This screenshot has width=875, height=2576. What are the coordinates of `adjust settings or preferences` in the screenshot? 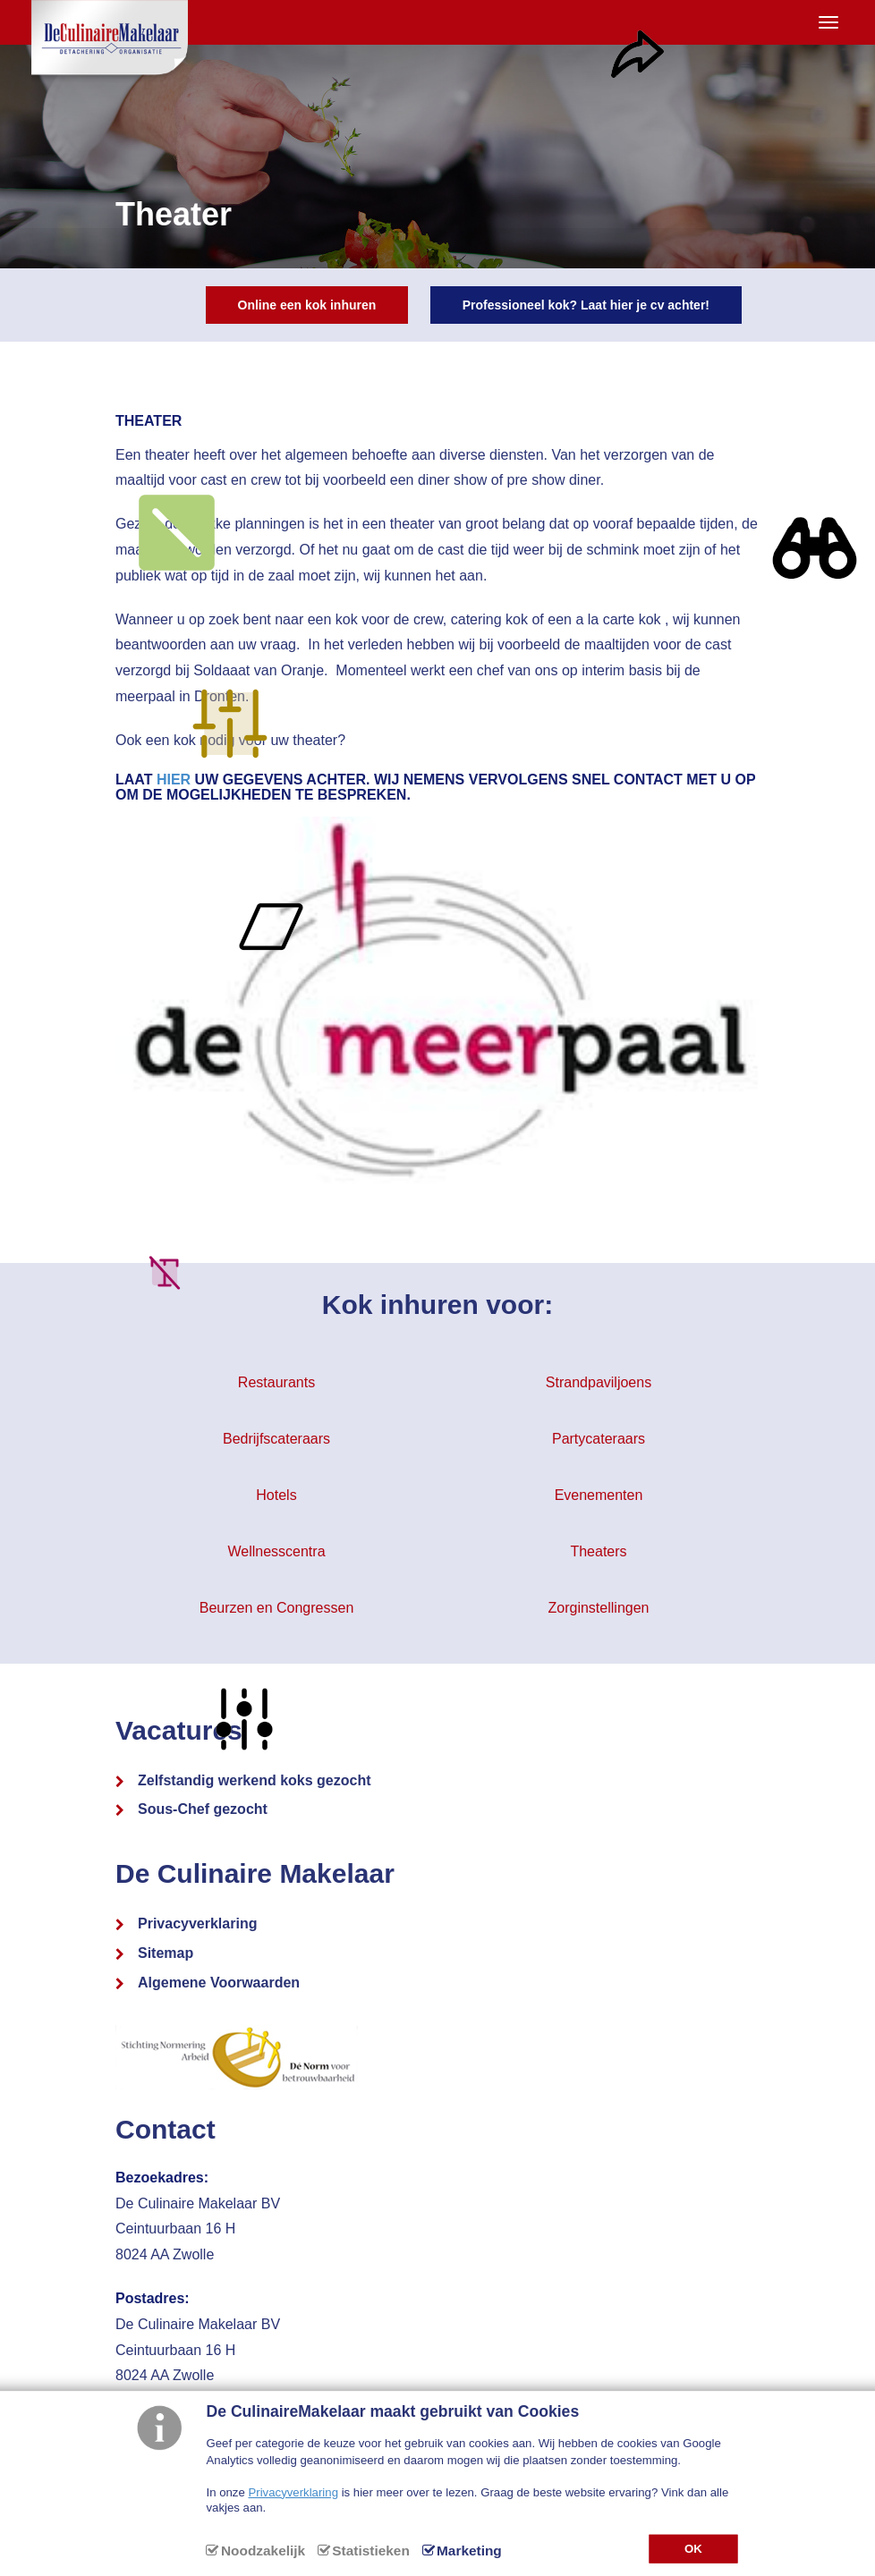 It's located at (230, 724).